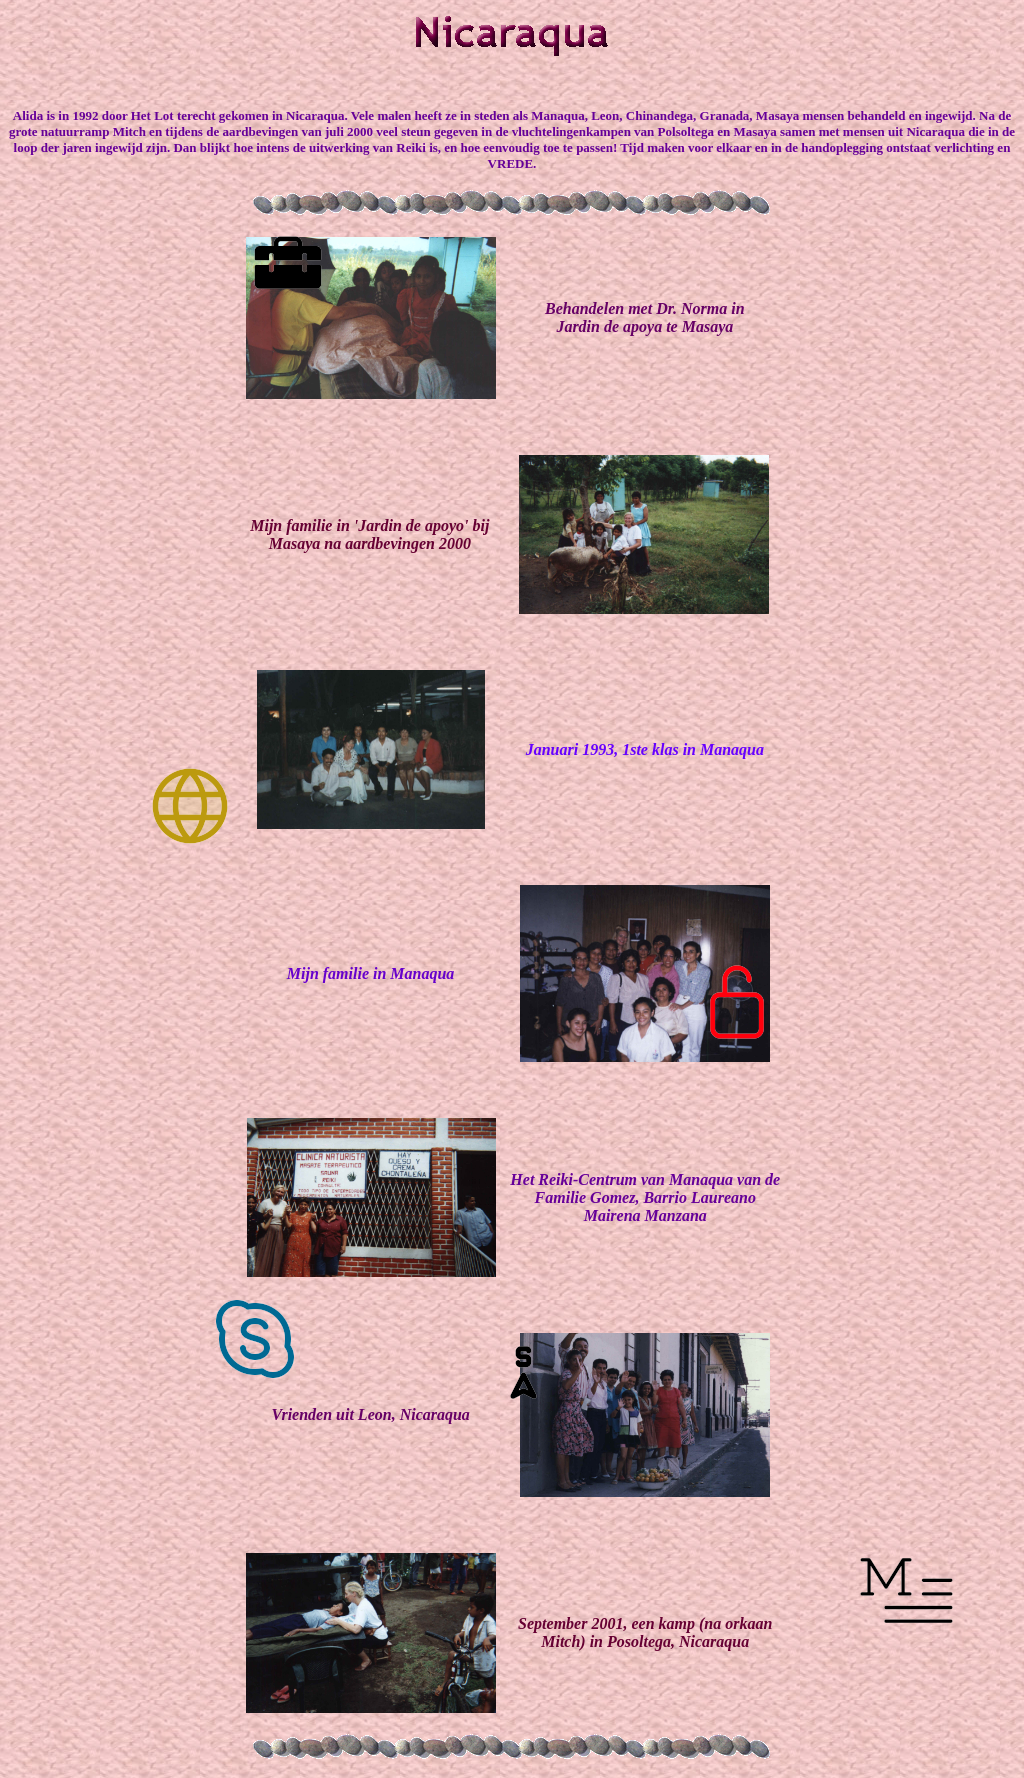 Image resolution: width=1024 pixels, height=1778 pixels. I want to click on open Skype app, so click(255, 1339).